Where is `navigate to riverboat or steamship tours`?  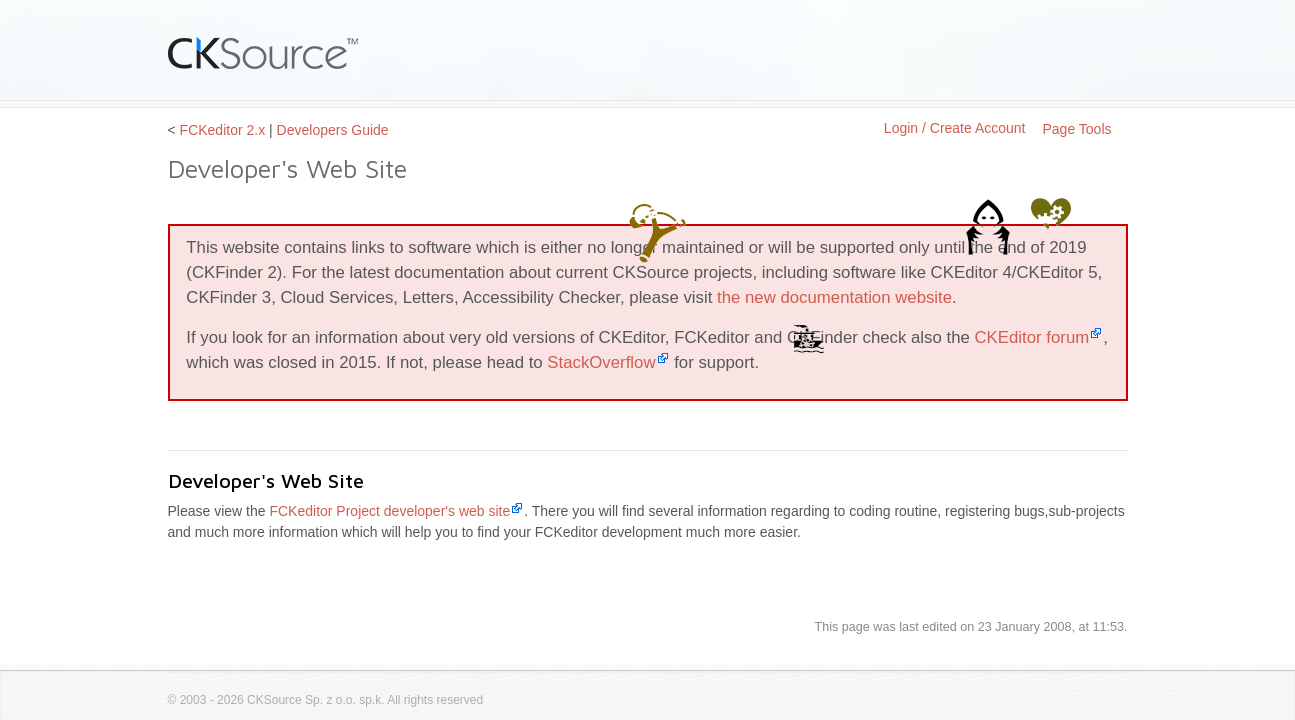
navigate to riverboat or steamship tours is located at coordinates (809, 340).